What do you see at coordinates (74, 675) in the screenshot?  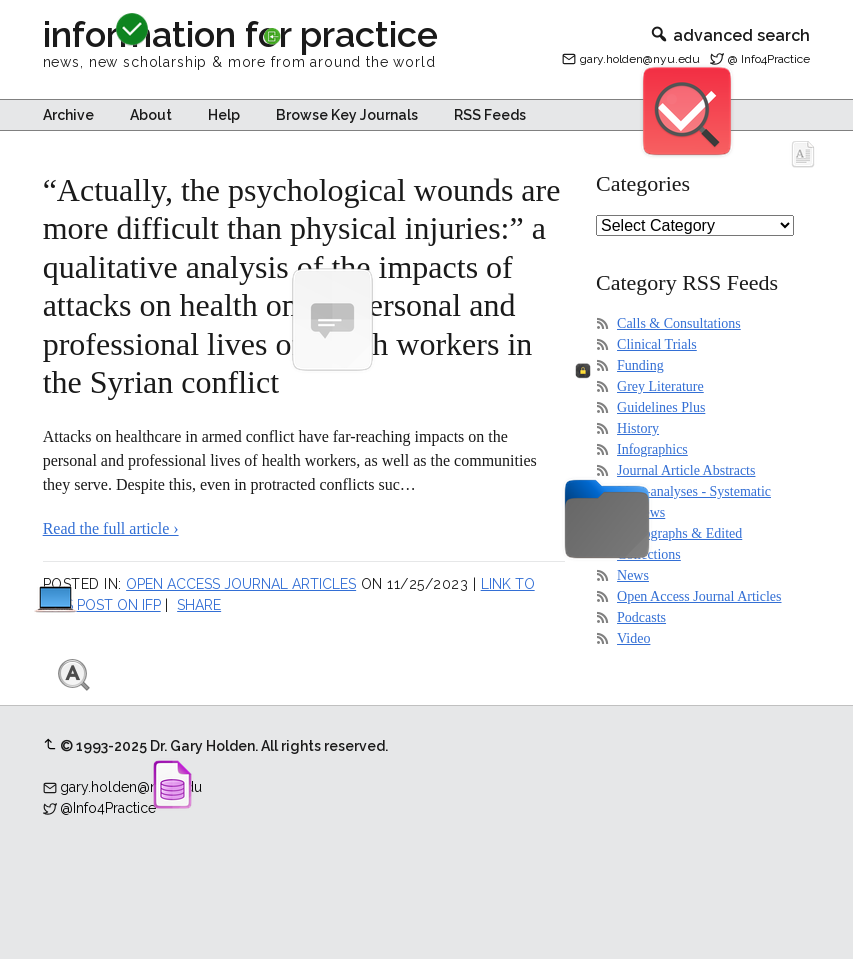 I see `find text or search within document` at bounding box center [74, 675].